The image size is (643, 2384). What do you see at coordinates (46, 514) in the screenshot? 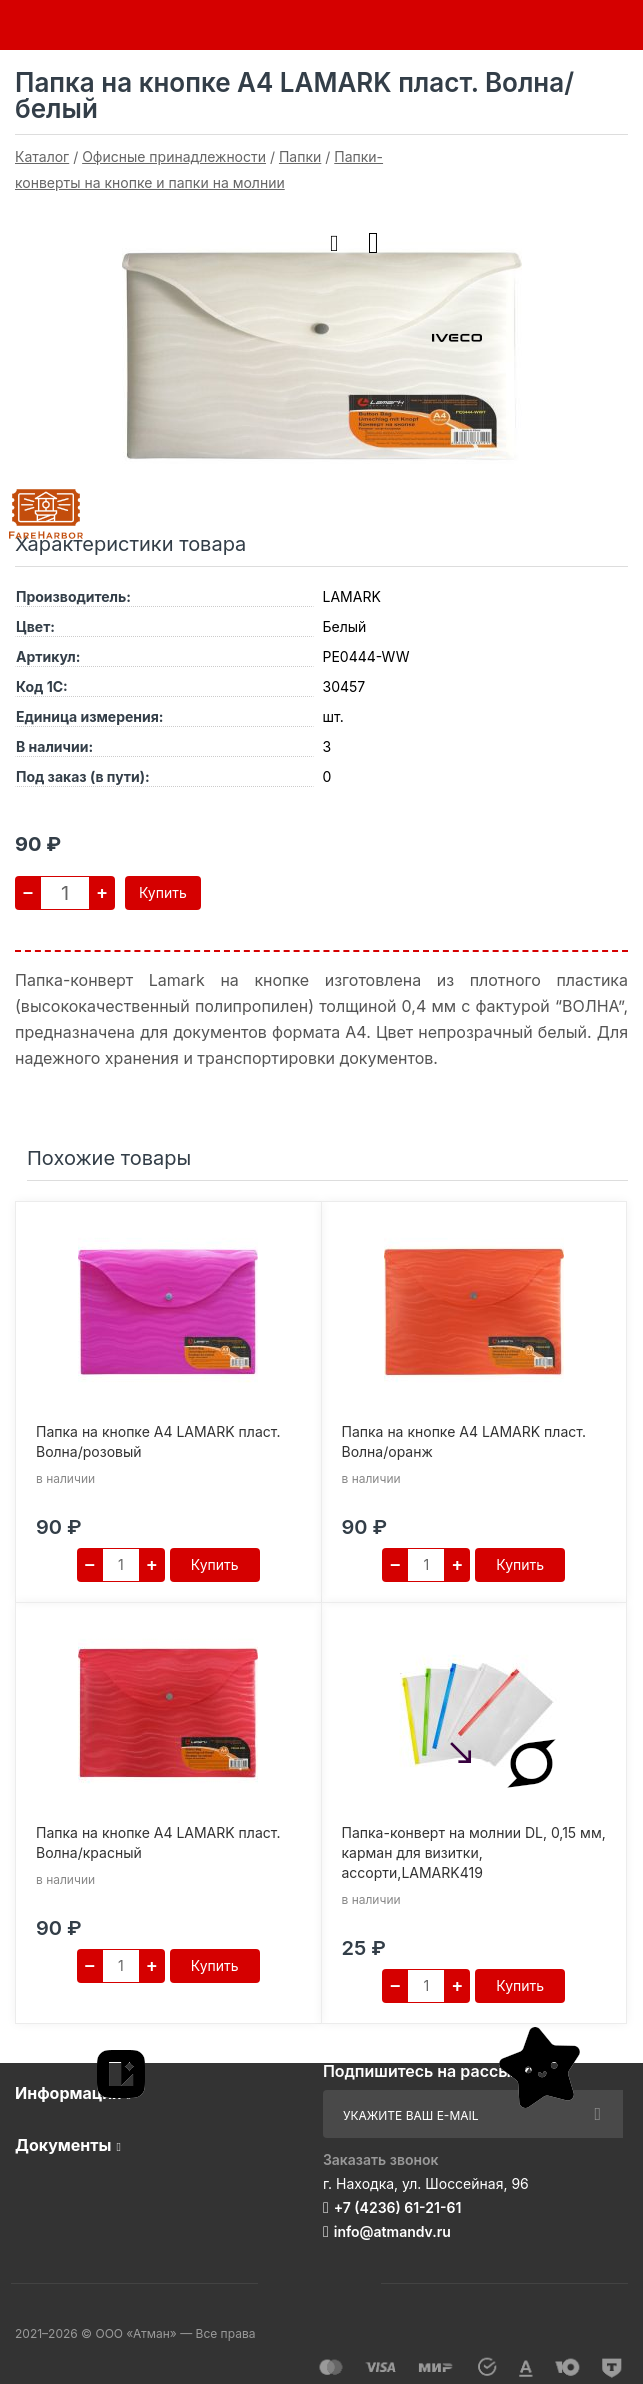
I see `access FareHarbor booking services` at bounding box center [46, 514].